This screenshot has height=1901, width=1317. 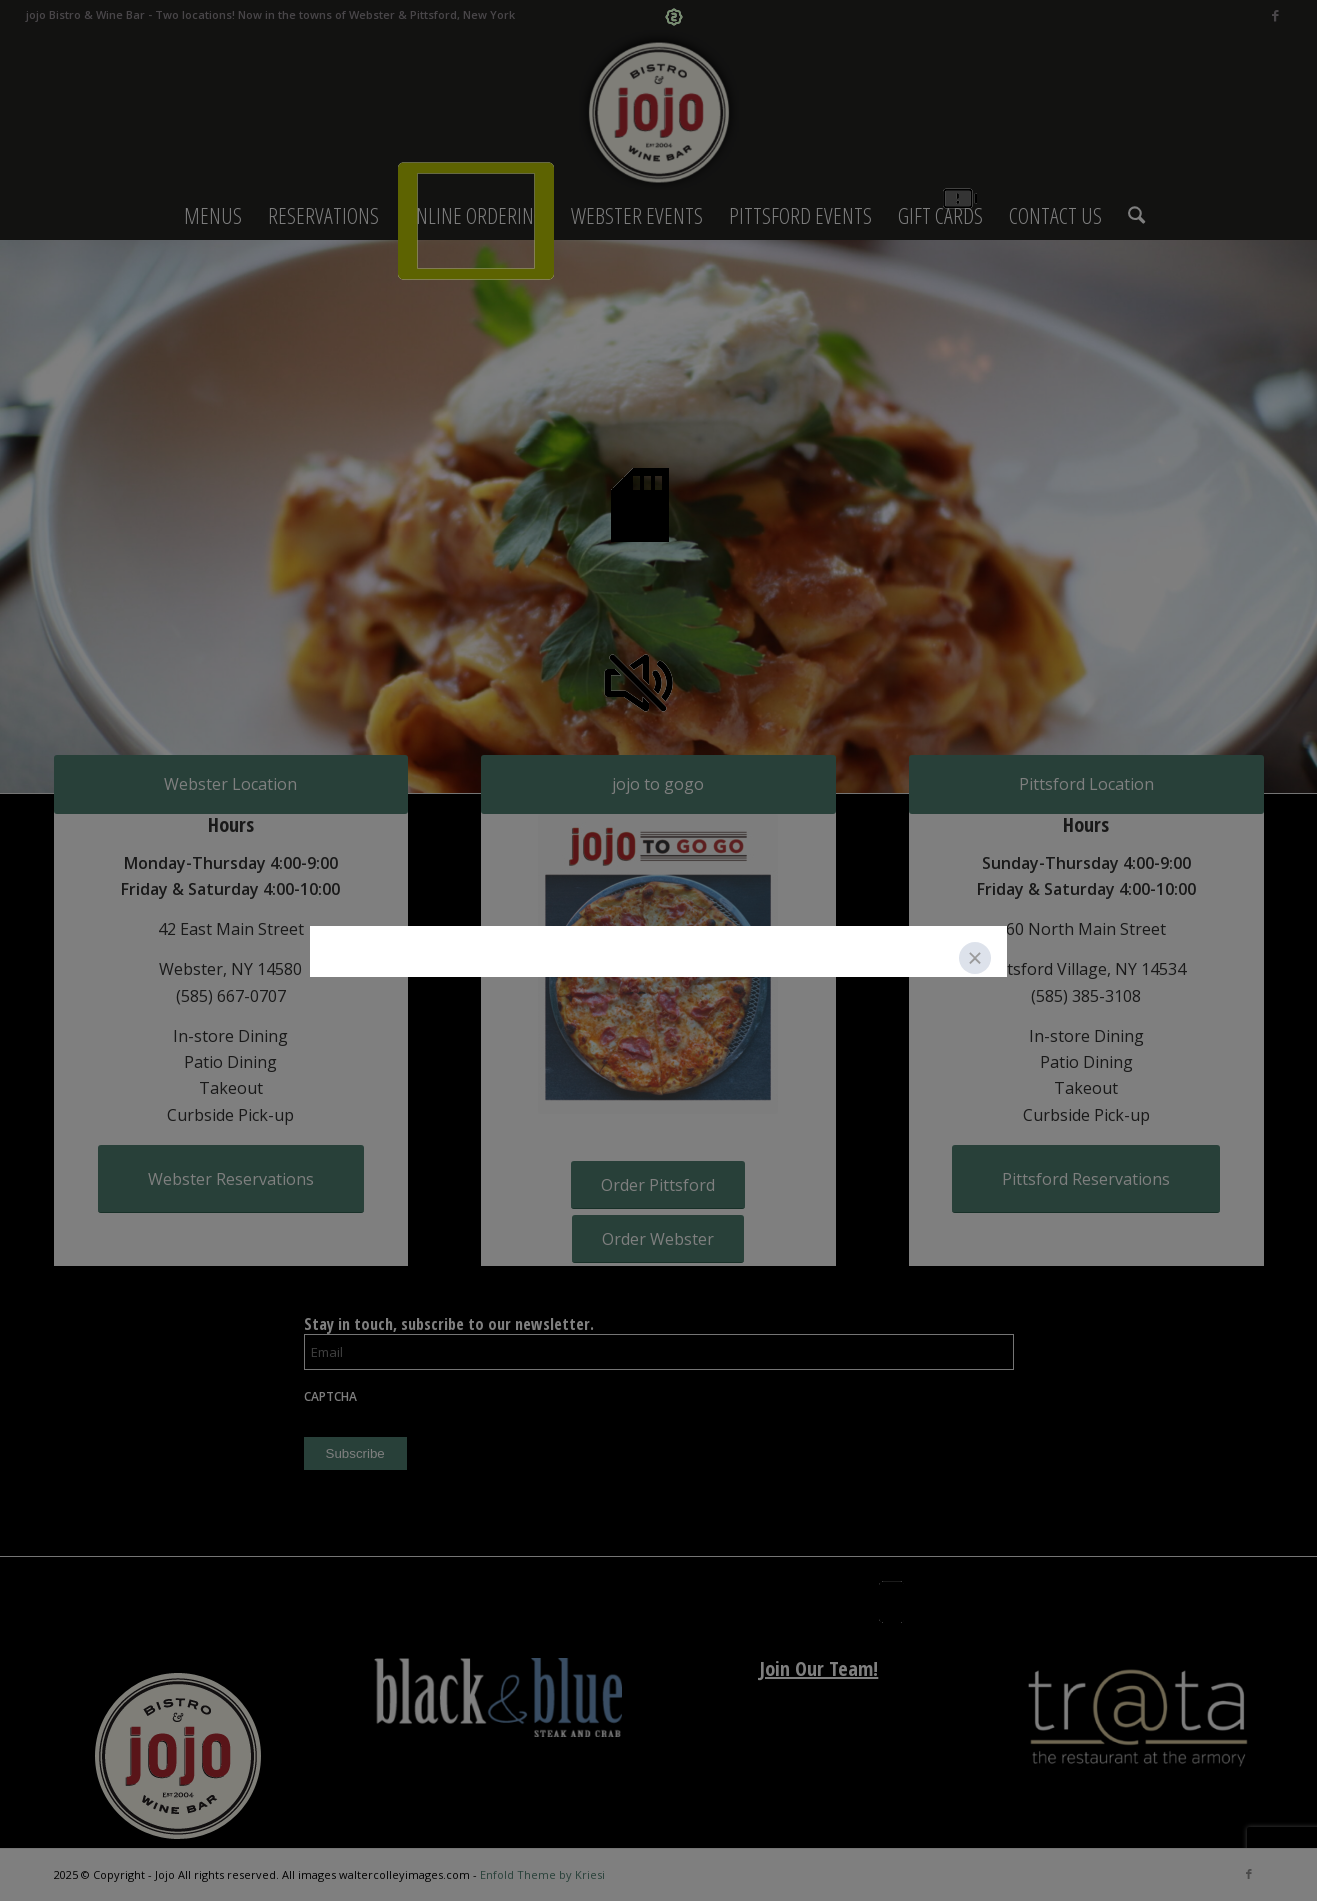 I want to click on mute audio or sound, so click(x=638, y=683).